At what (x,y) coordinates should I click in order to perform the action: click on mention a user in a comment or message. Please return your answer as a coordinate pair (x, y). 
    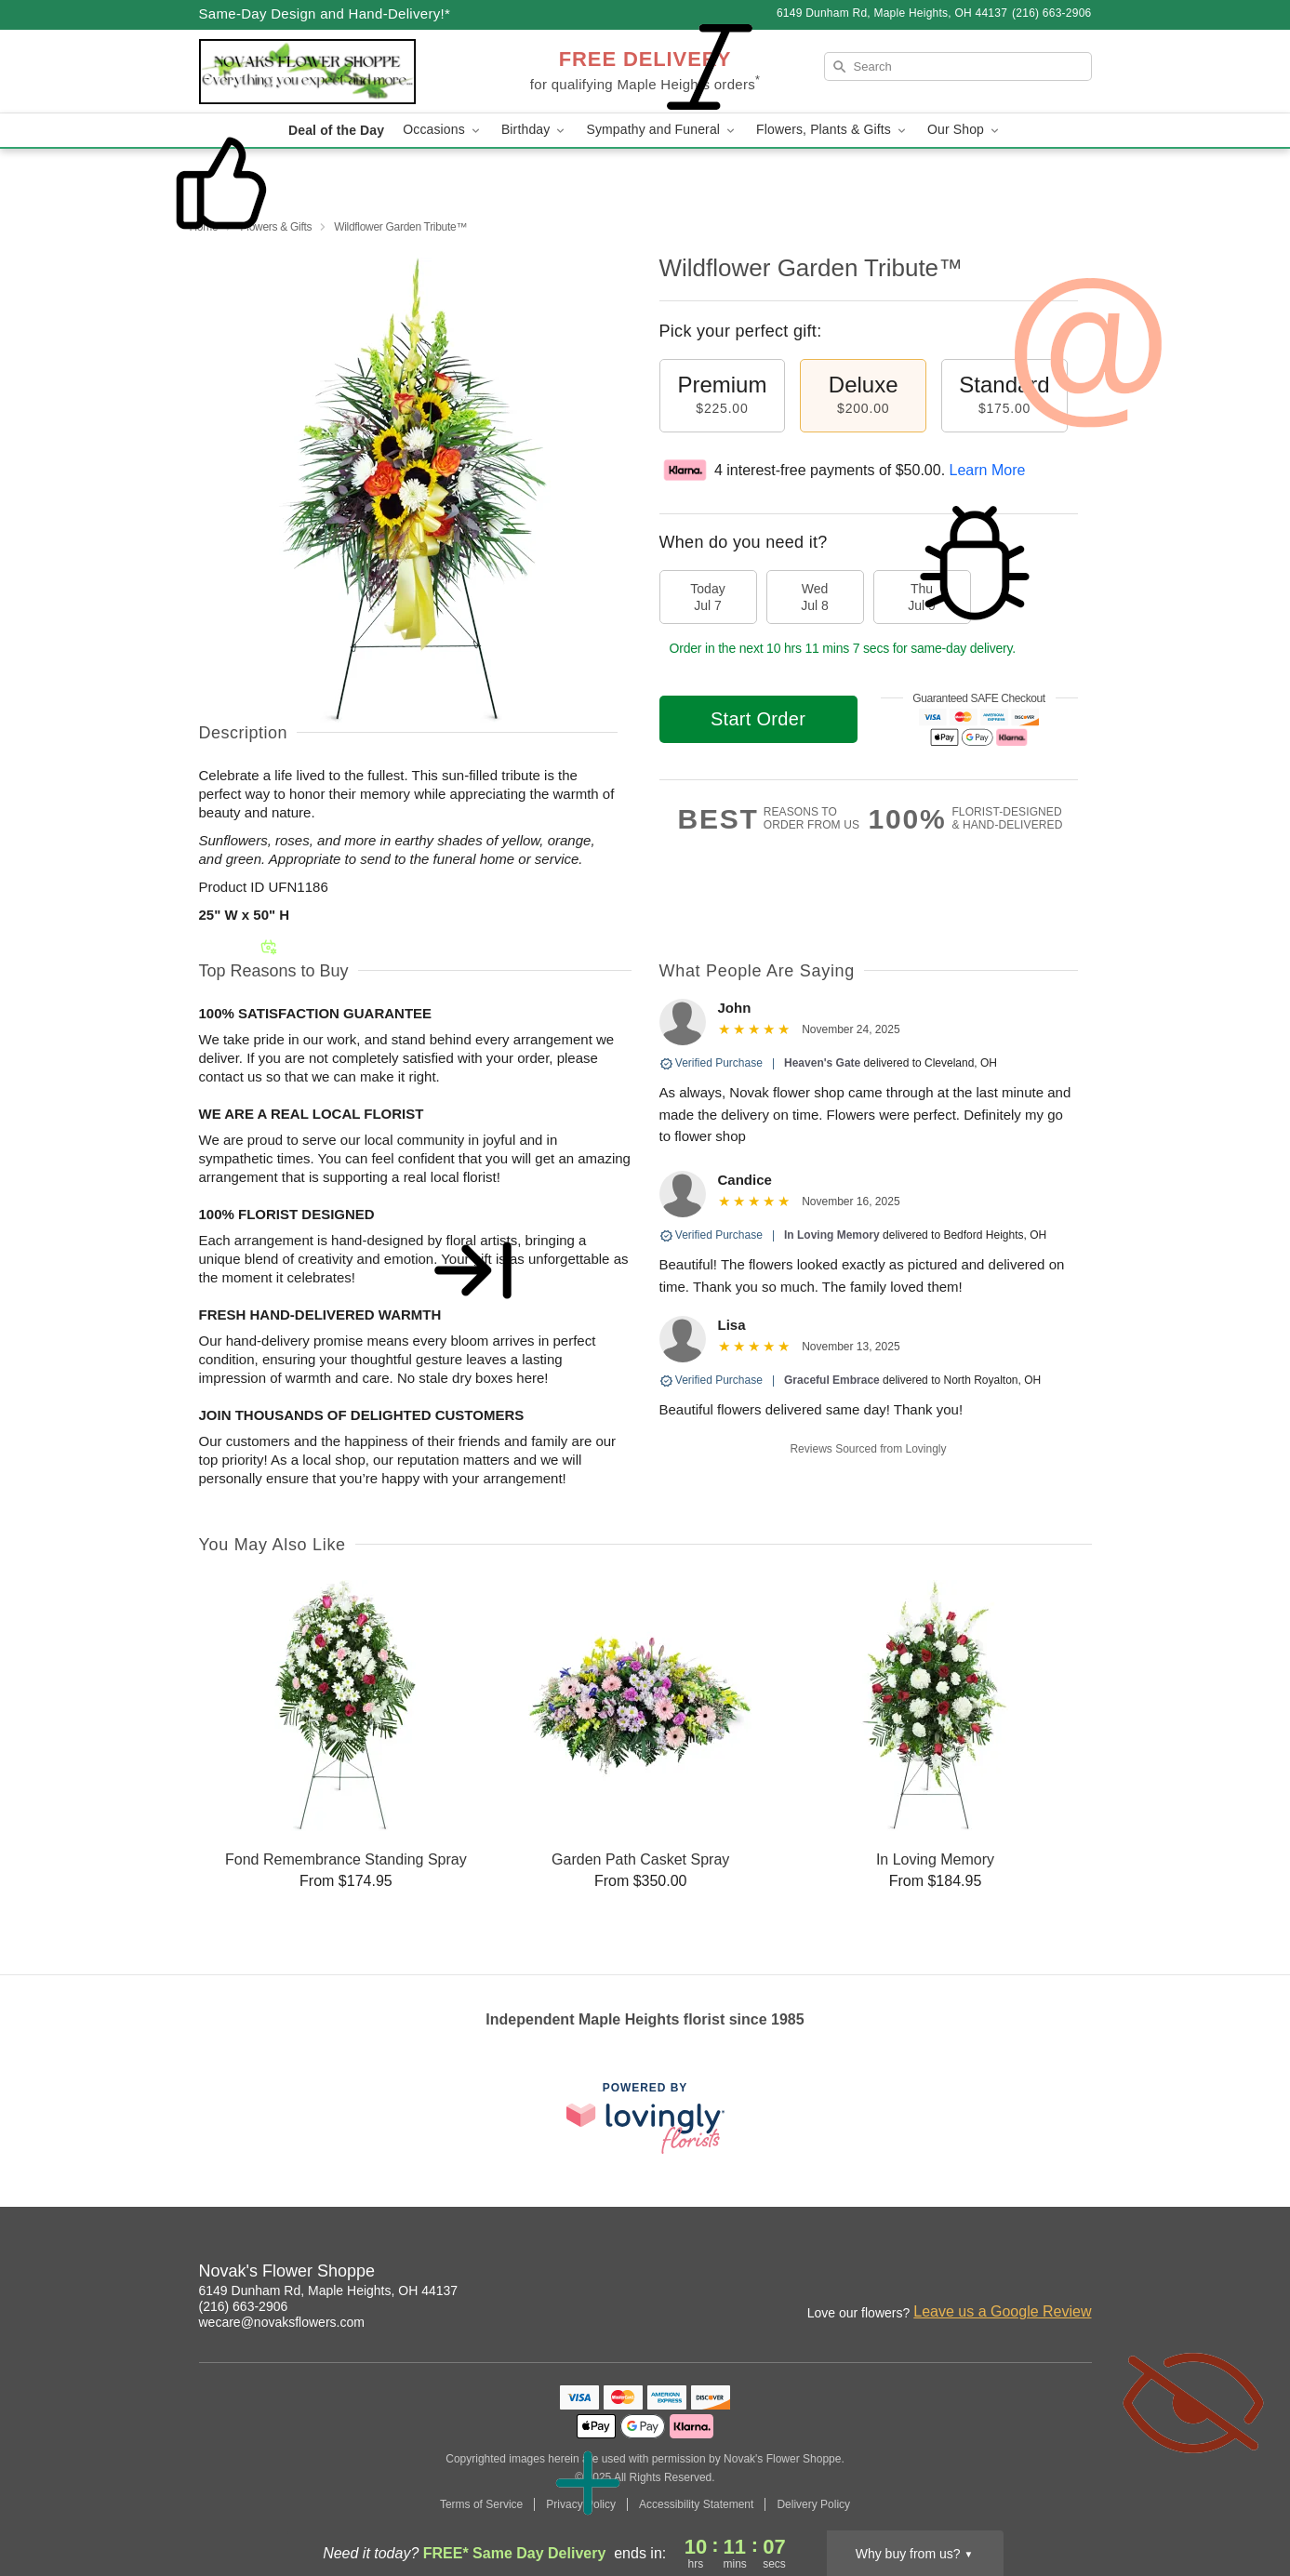
    Looking at the image, I should click on (1084, 348).